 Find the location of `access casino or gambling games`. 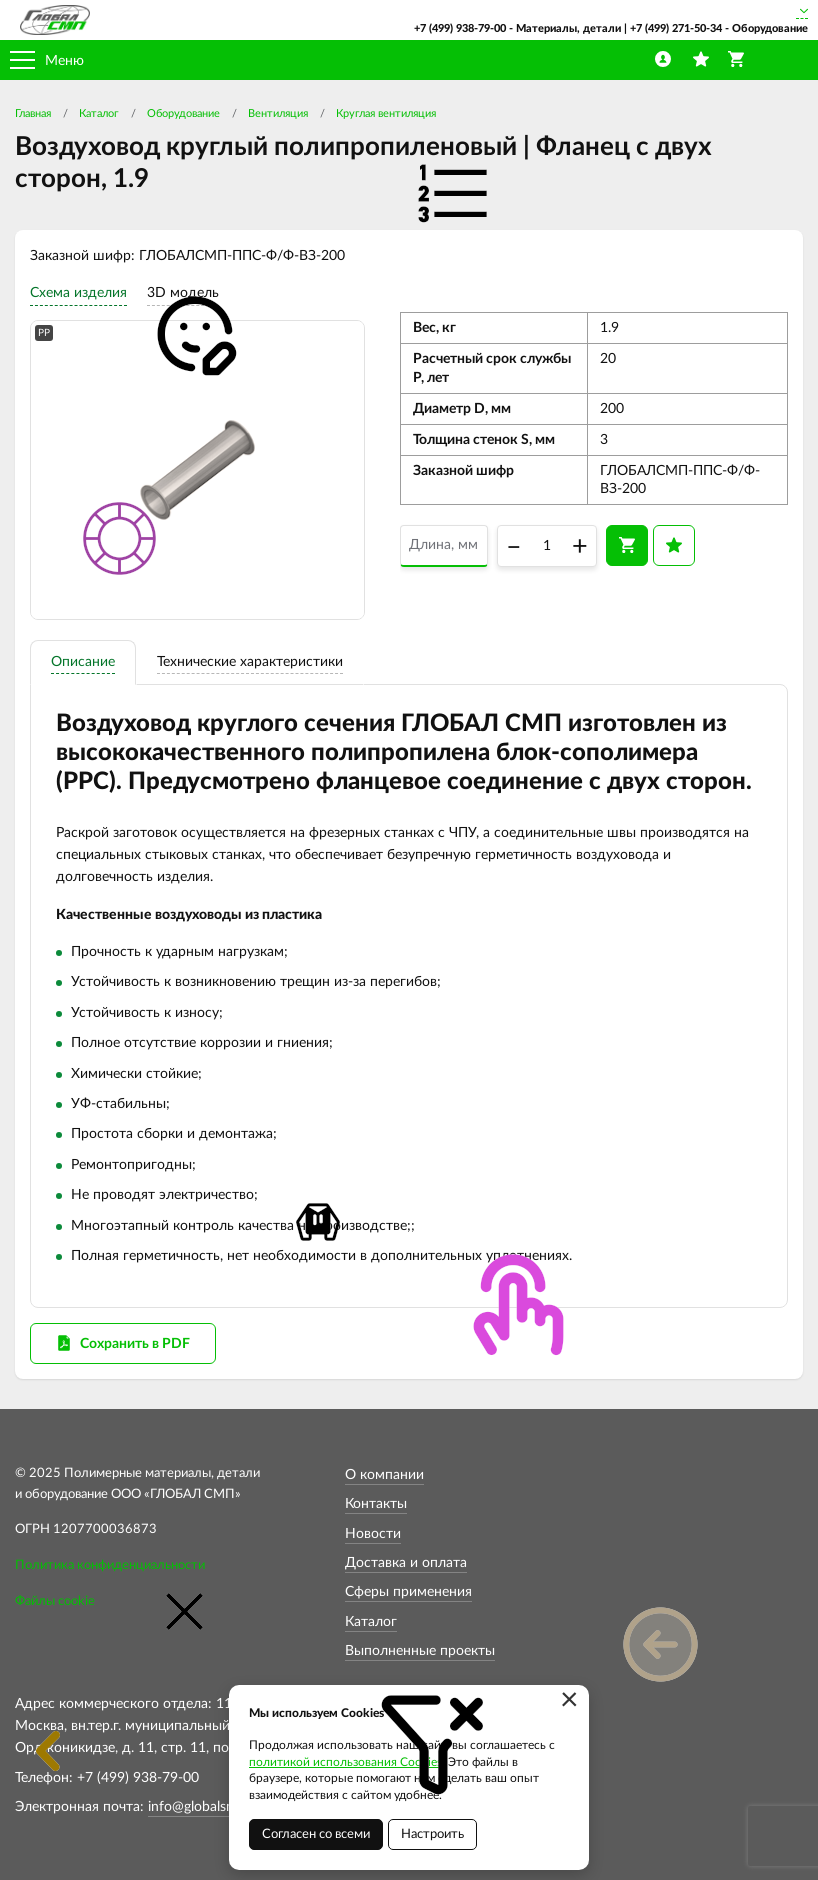

access casino or gambling games is located at coordinates (119, 538).